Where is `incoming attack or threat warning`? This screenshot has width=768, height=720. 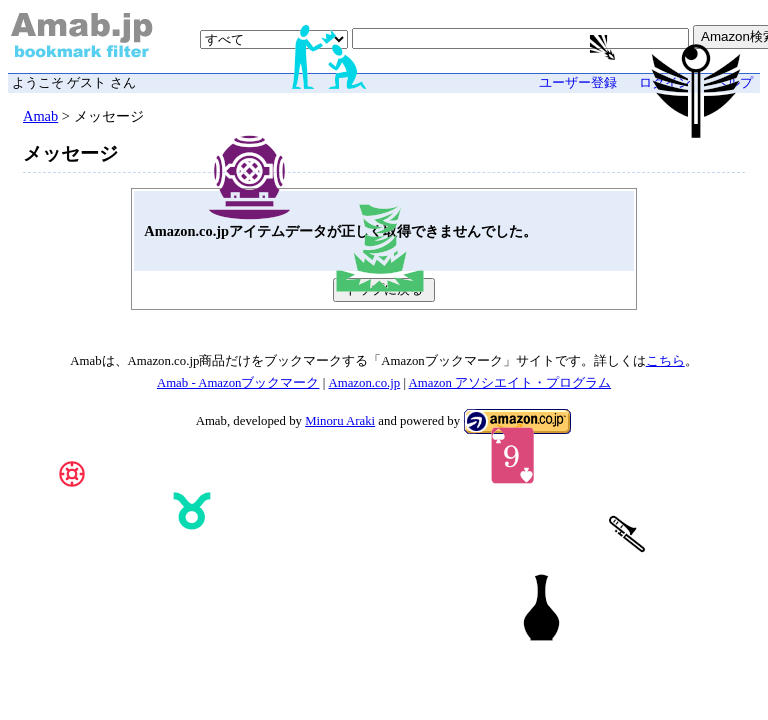
incoming attack or threat warning is located at coordinates (602, 47).